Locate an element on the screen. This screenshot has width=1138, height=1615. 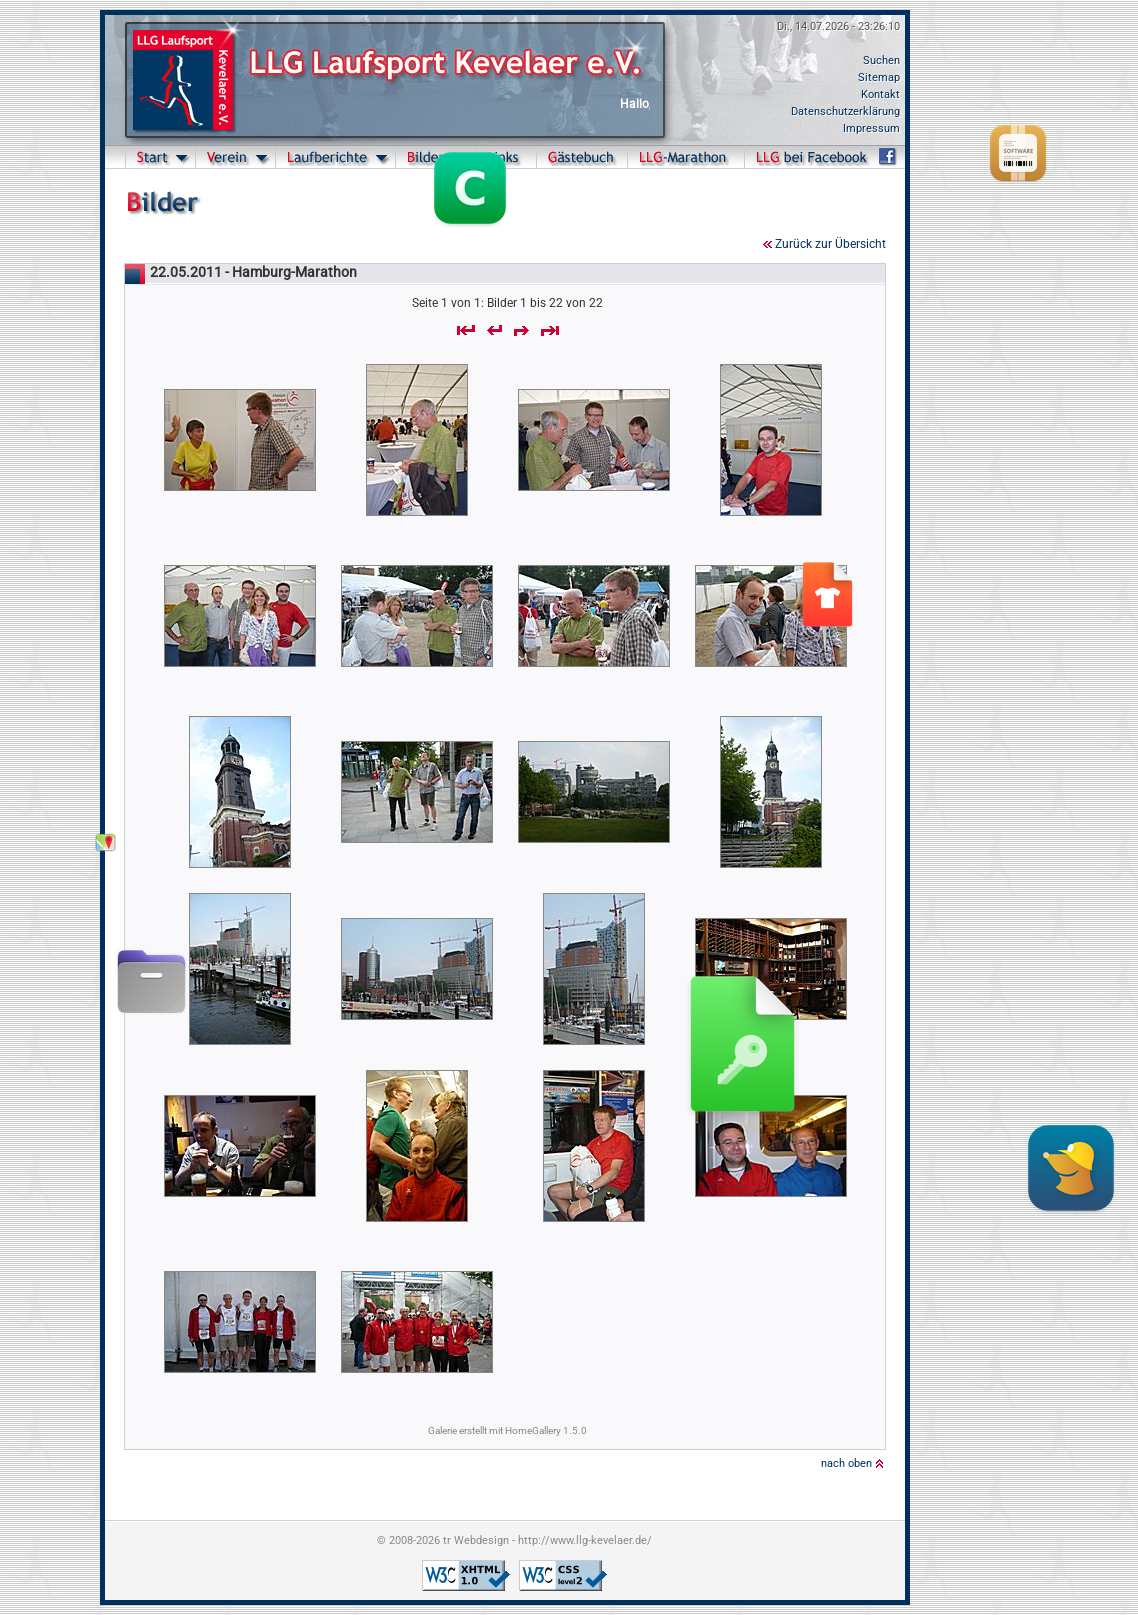
open the connectagram word puzzle game is located at coordinates (470, 188).